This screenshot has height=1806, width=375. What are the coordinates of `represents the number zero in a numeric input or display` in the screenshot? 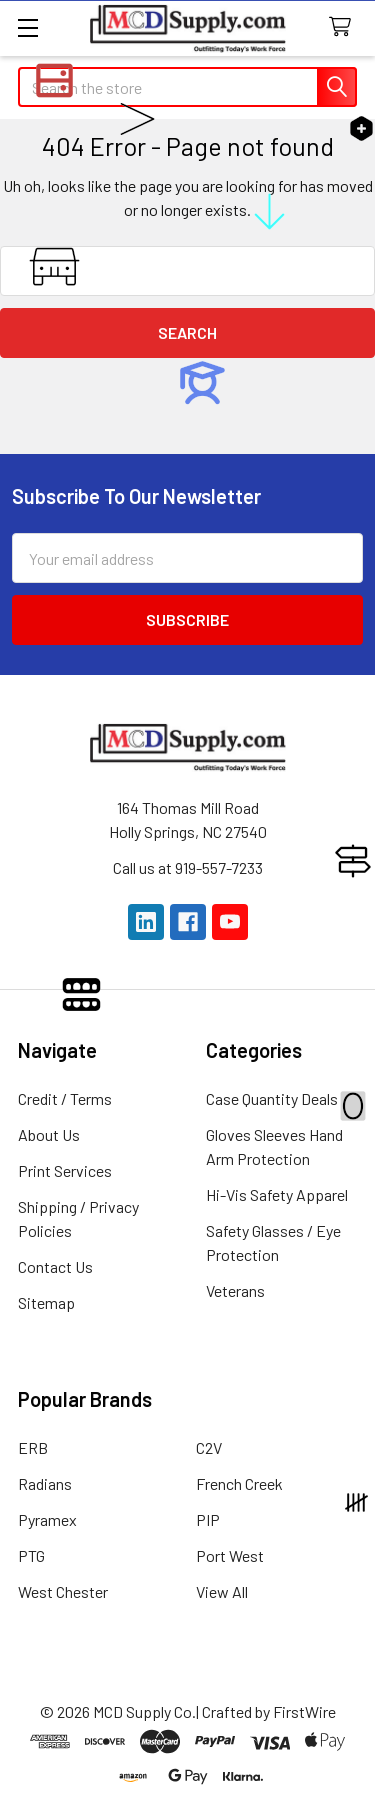 It's located at (353, 1106).